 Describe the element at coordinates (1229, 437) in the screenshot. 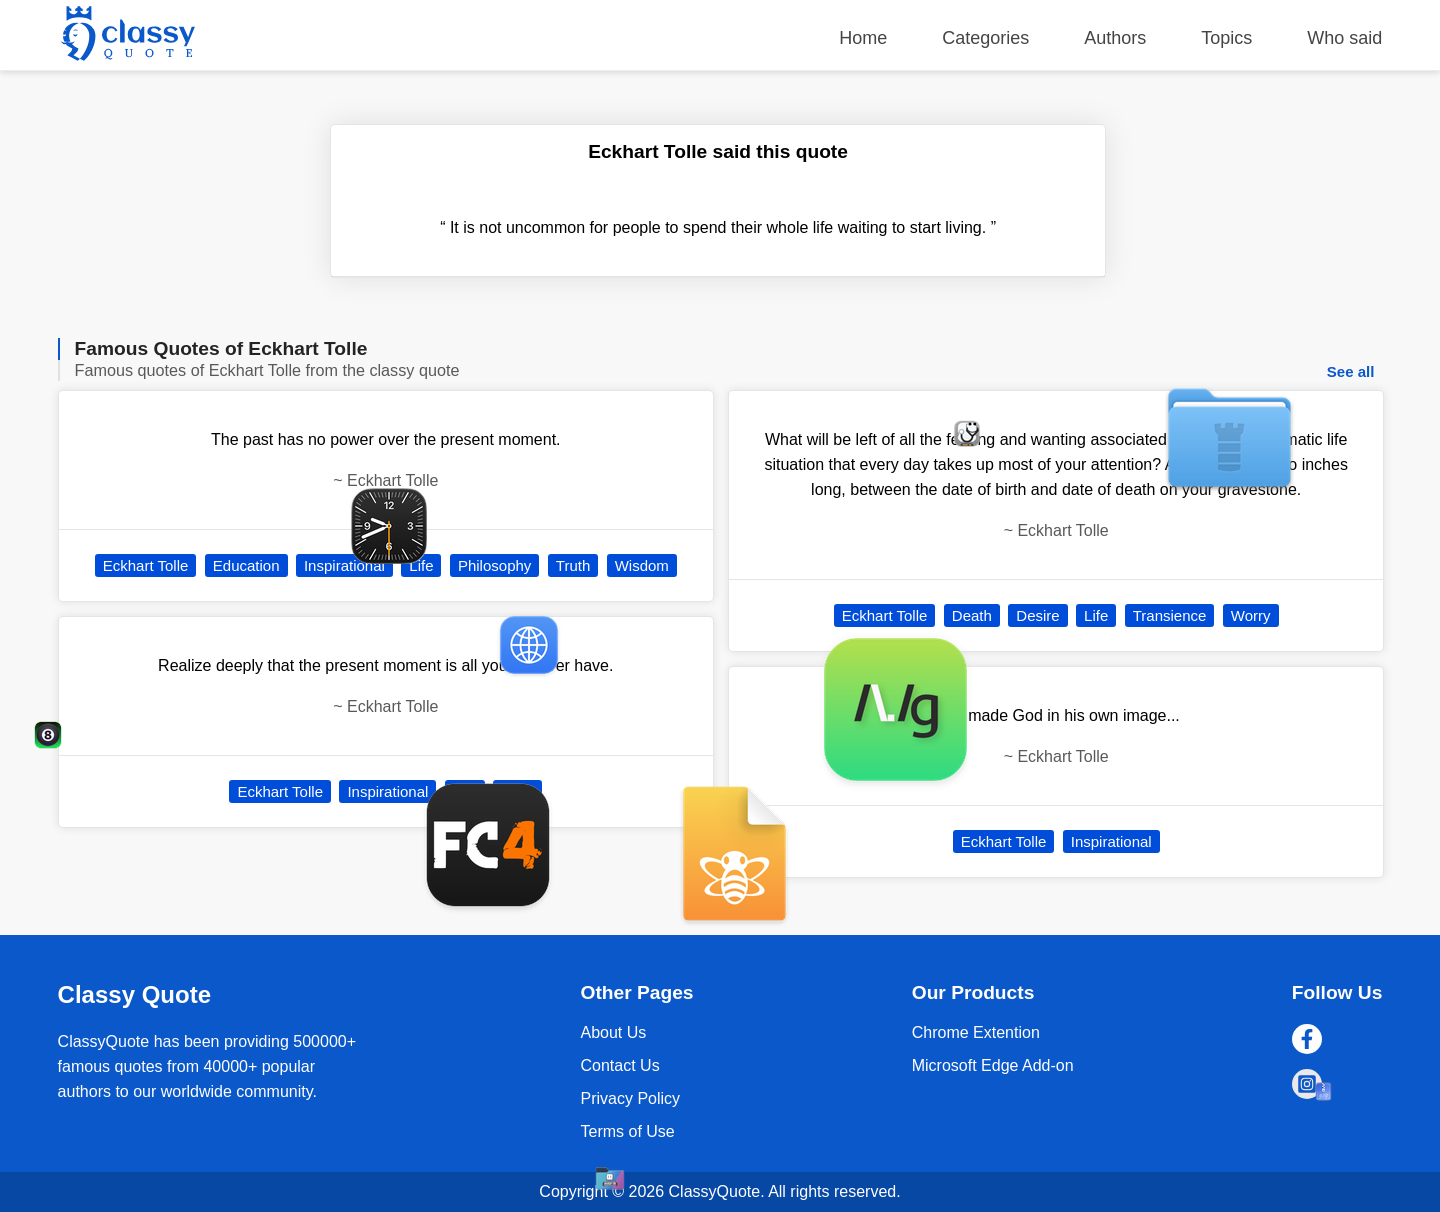

I see `open Intego security software folder` at that location.